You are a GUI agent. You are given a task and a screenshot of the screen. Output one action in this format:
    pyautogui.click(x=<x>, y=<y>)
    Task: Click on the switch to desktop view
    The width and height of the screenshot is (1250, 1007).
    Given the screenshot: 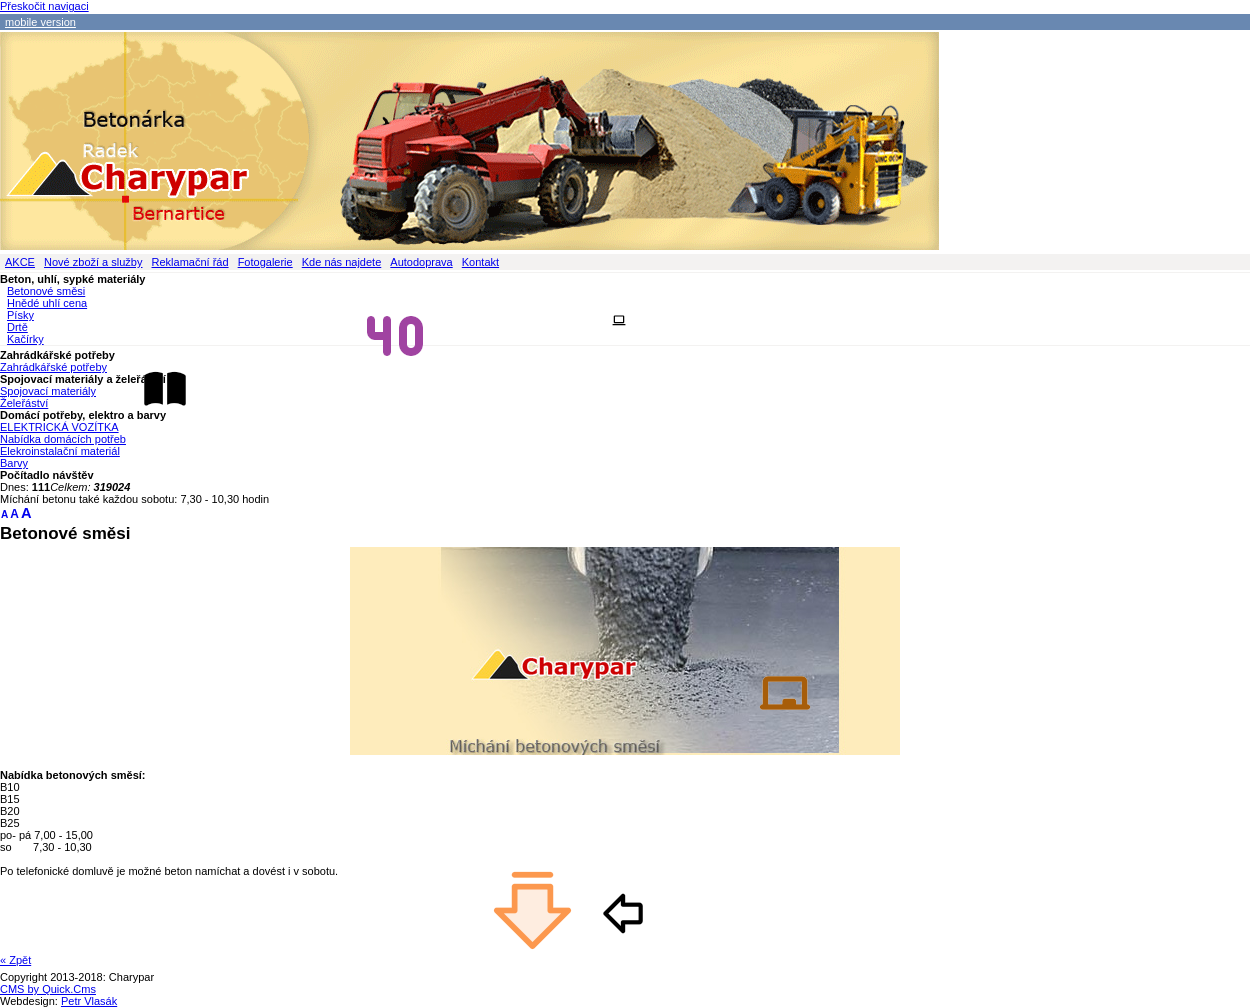 What is the action you would take?
    pyautogui.click(x=619, y=320)
    